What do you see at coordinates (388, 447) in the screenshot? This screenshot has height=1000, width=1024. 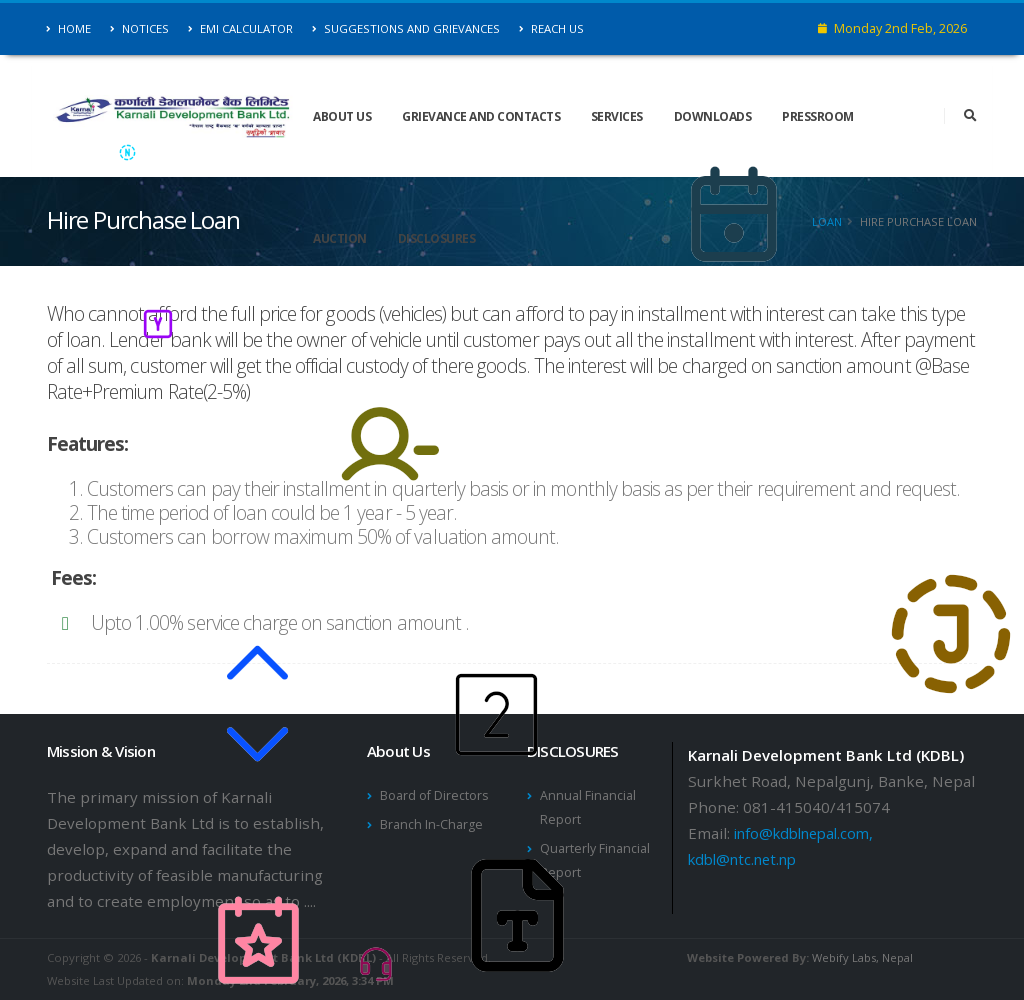 I see `remove a user or contact` at bounding box center [388, 447].